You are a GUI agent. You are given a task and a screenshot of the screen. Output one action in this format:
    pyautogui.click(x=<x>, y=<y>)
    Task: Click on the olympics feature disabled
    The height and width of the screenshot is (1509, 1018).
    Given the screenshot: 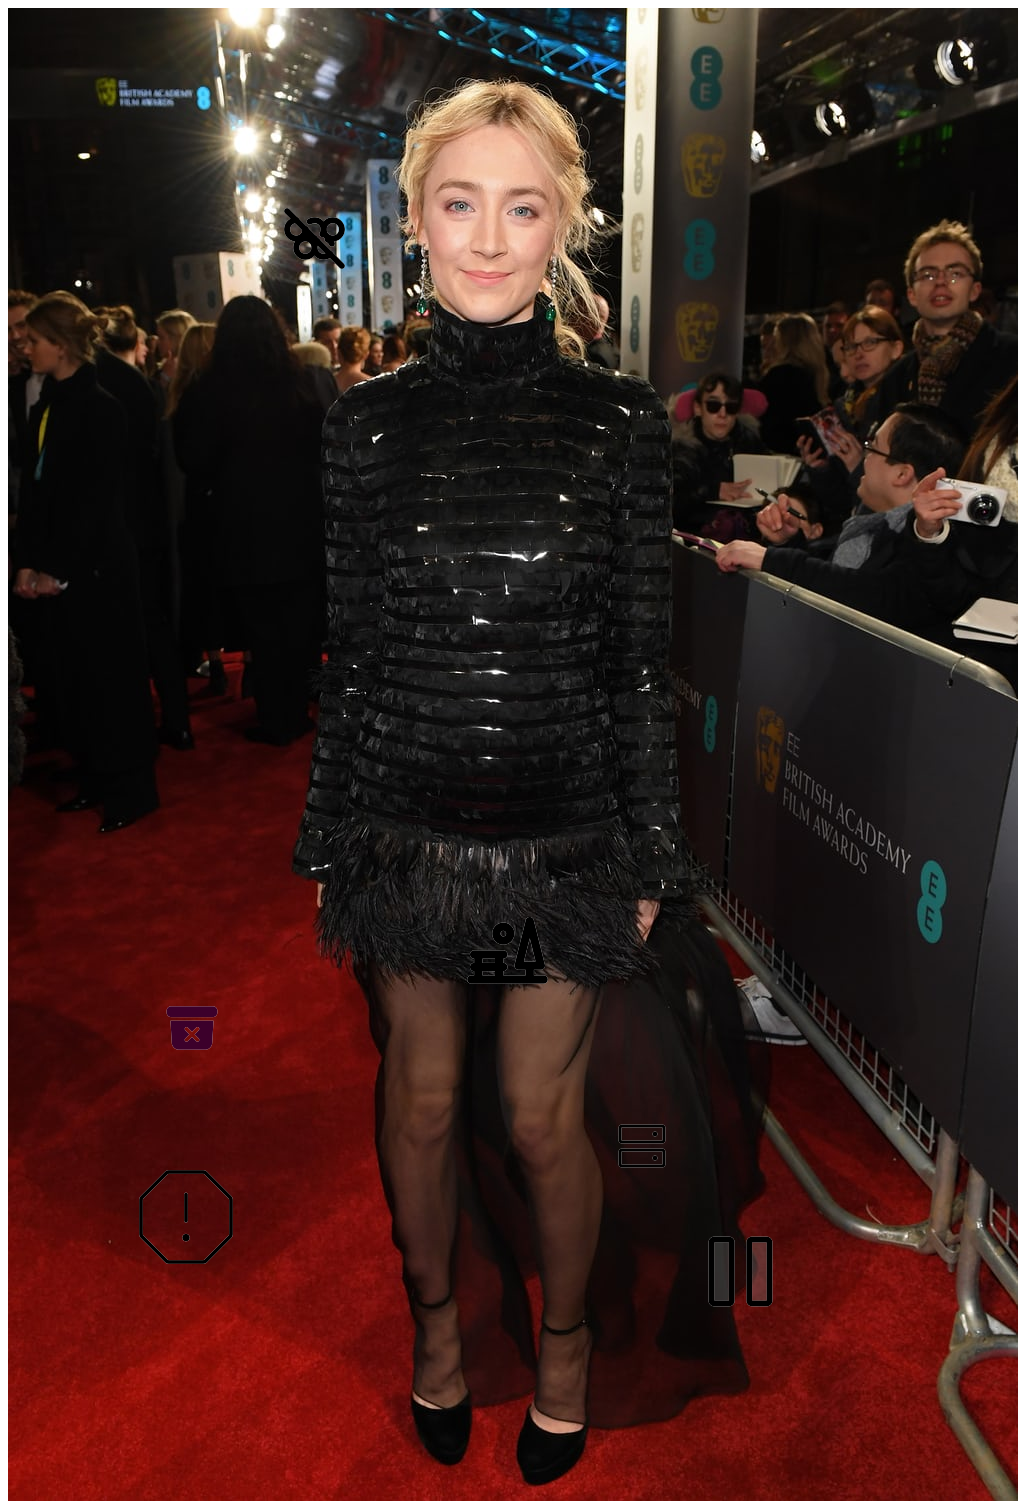 What is the action you would take?
    pyautogui.click(x=314, y=238)
    